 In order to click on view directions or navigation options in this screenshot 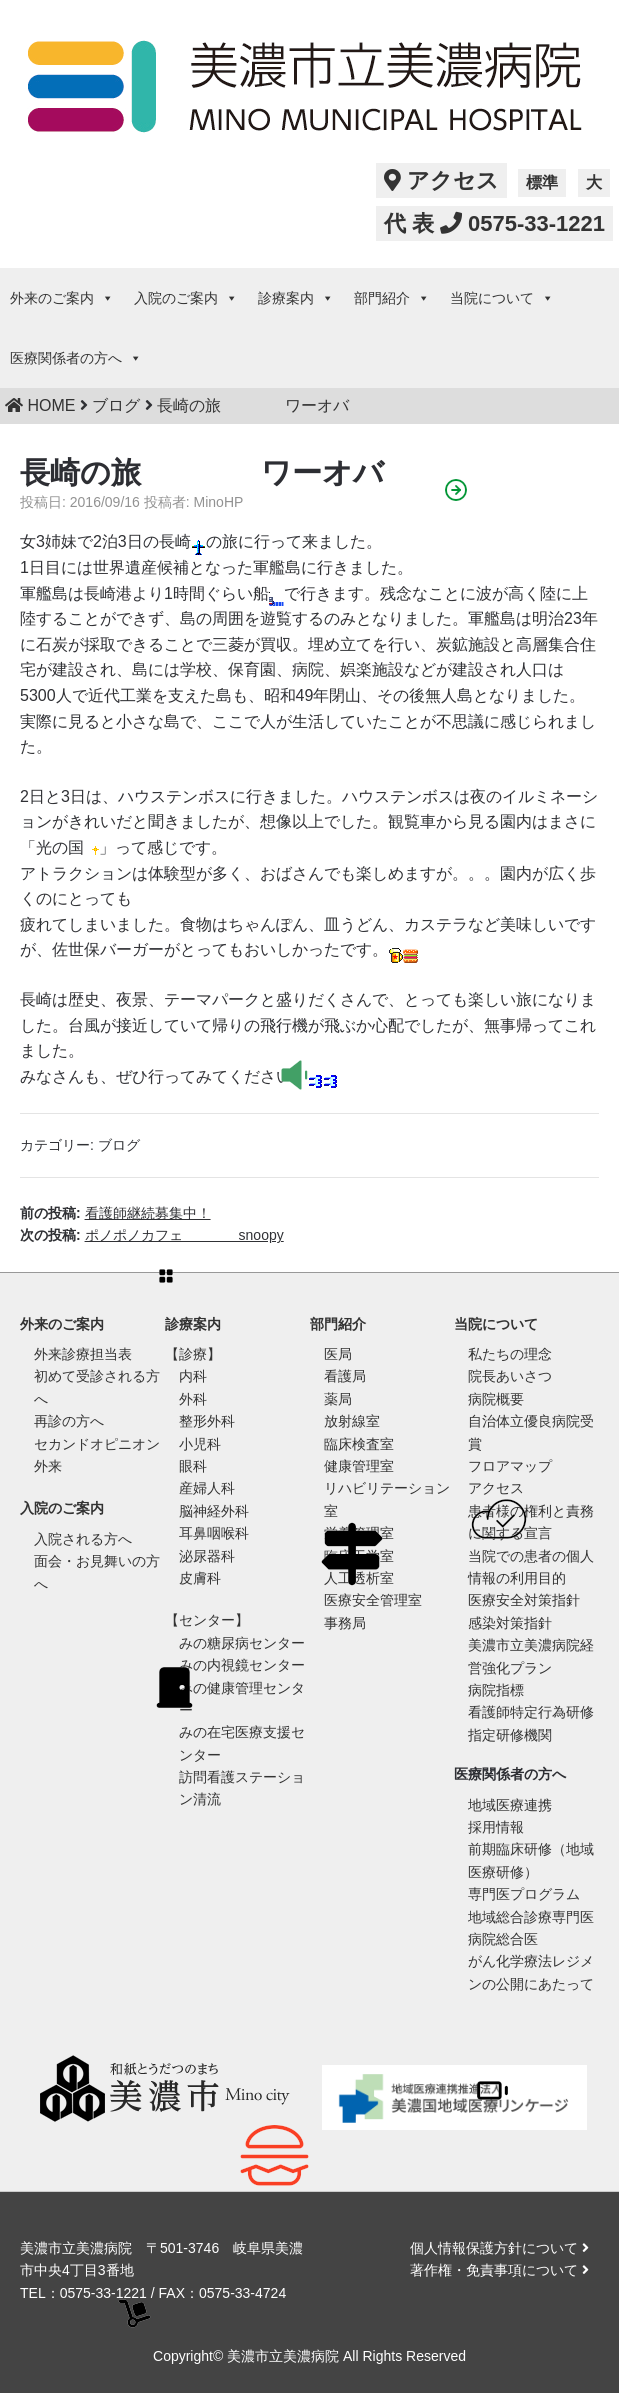, I will do `click(352, 1554)`.